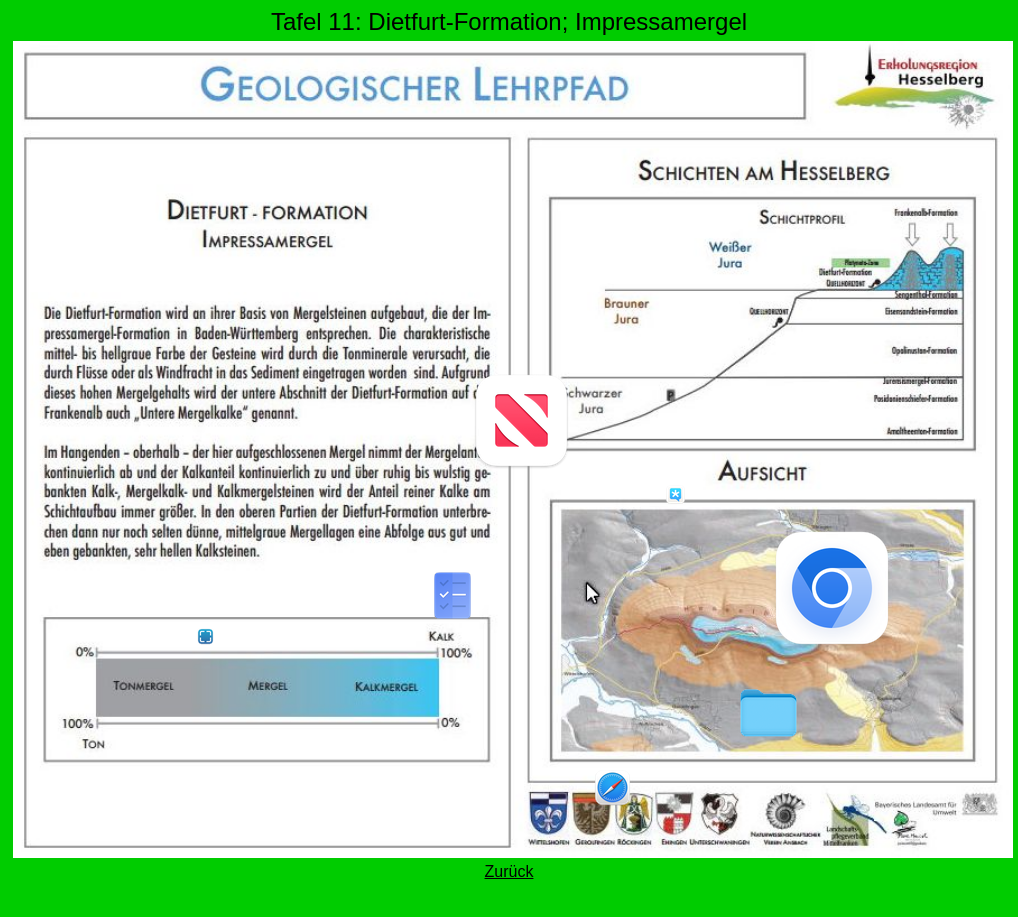 Image resolution: width=1018 pixels, height=917 pixels. What do you see at coordinates (832, 588) in the screenshot?
I see `open chromium web browser` at bounding box center [832, 588].